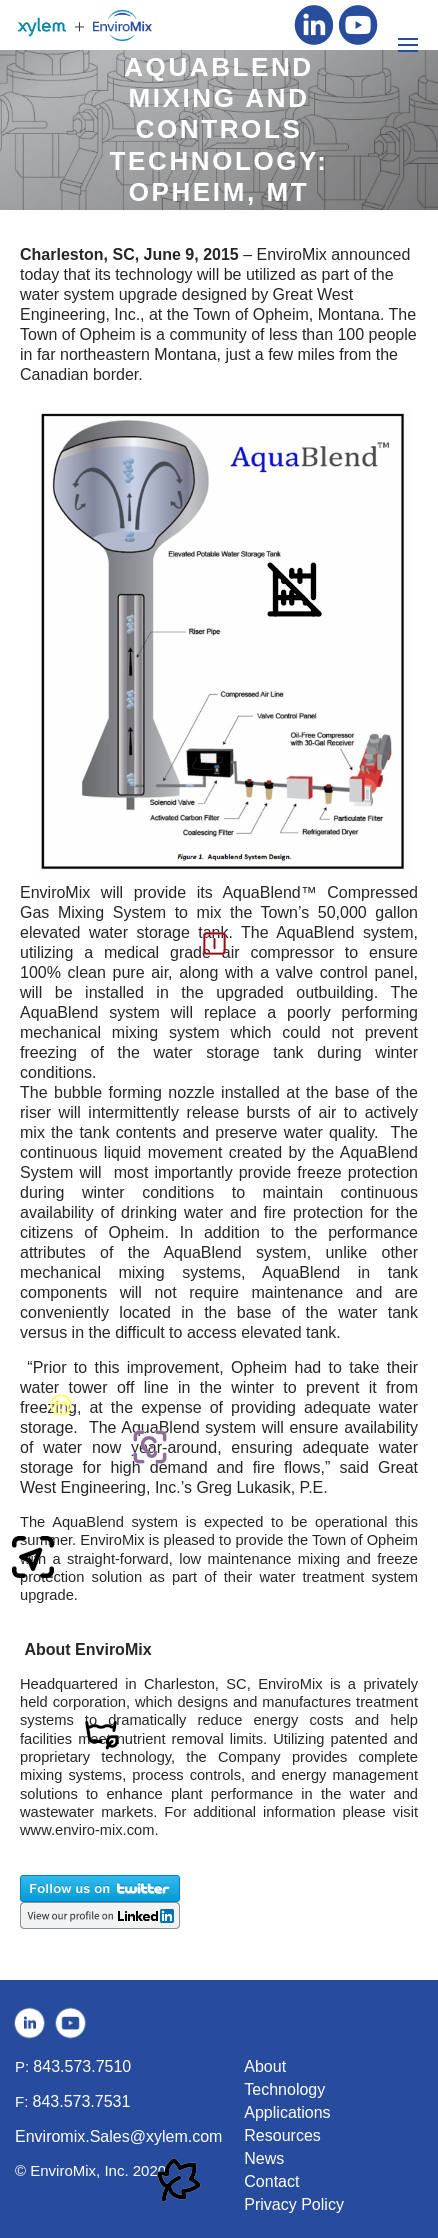 The image size is (438, 2238). I want to click on indicates an error or failed action, so click(61, 1405).